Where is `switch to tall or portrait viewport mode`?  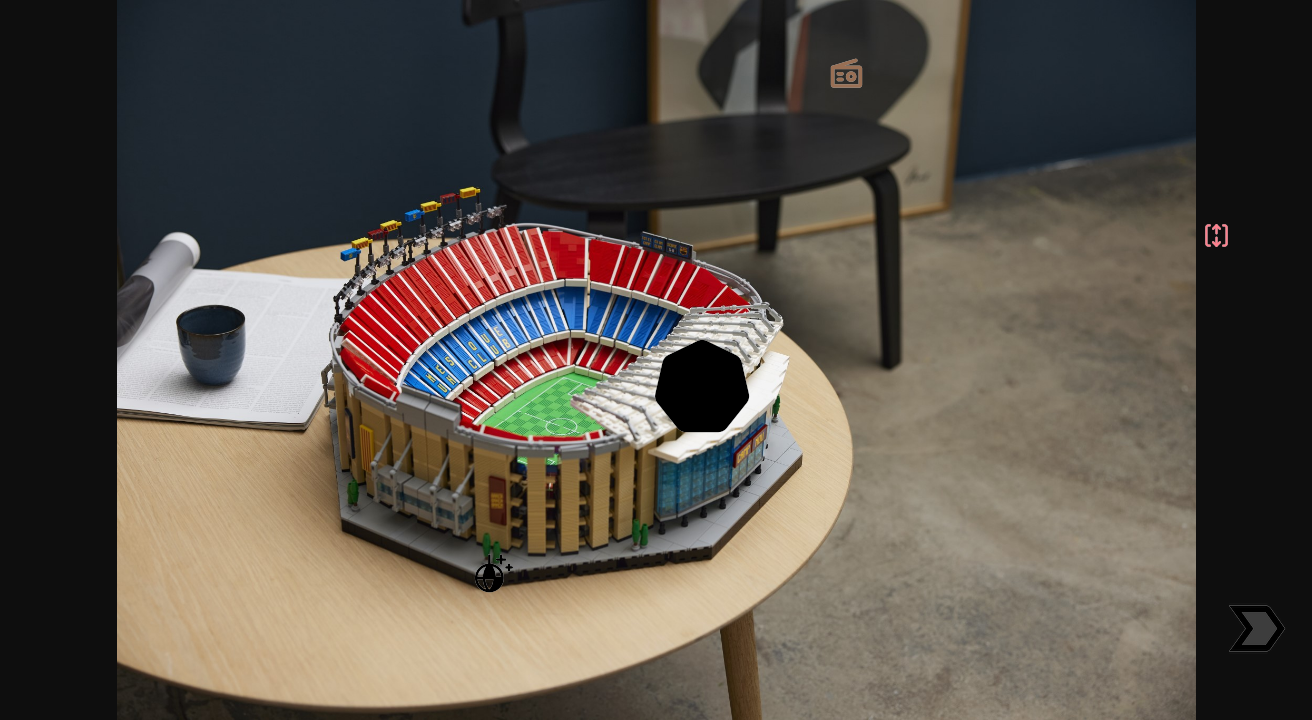
switch to tall or portrait viewport mode is located at coordinates (1216, 235).